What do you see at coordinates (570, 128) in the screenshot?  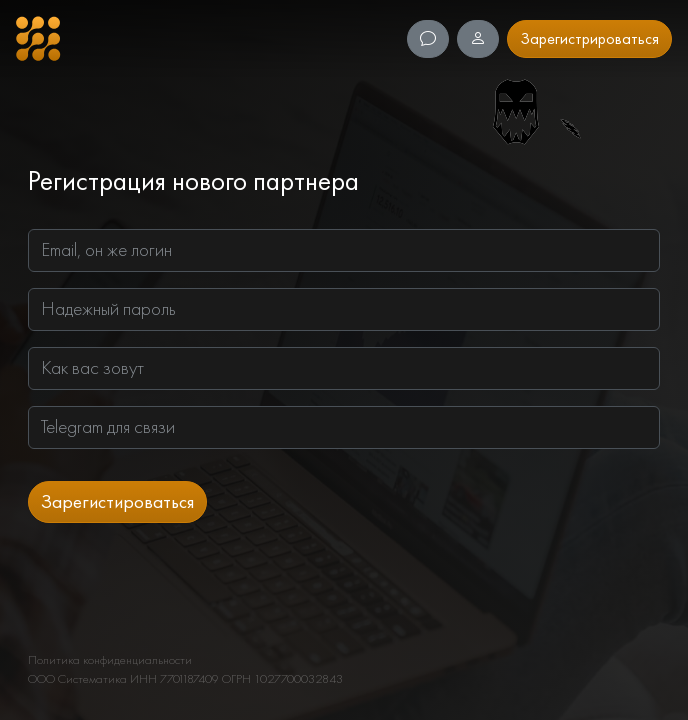 I see `indicates a critical hit or piercing damage in combat` at bounding box center [570, 128].